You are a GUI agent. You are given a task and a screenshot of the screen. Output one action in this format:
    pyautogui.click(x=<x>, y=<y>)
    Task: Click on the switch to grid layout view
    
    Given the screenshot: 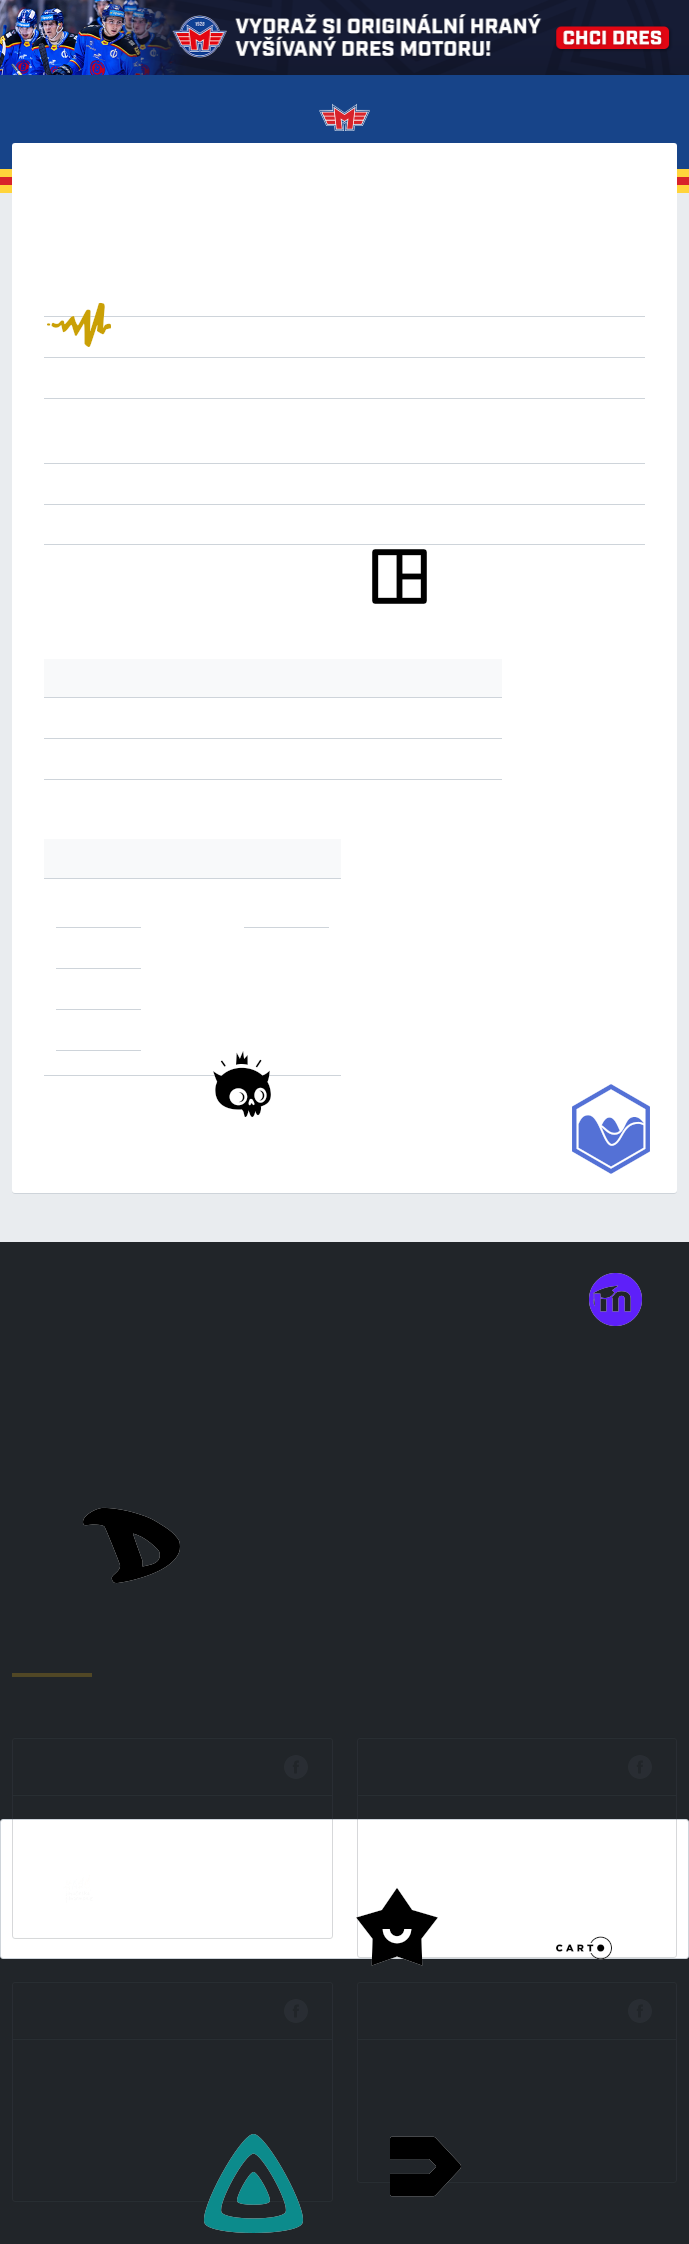 What is the action you would take?
    pyautogui.click(x=399, y=576)
    